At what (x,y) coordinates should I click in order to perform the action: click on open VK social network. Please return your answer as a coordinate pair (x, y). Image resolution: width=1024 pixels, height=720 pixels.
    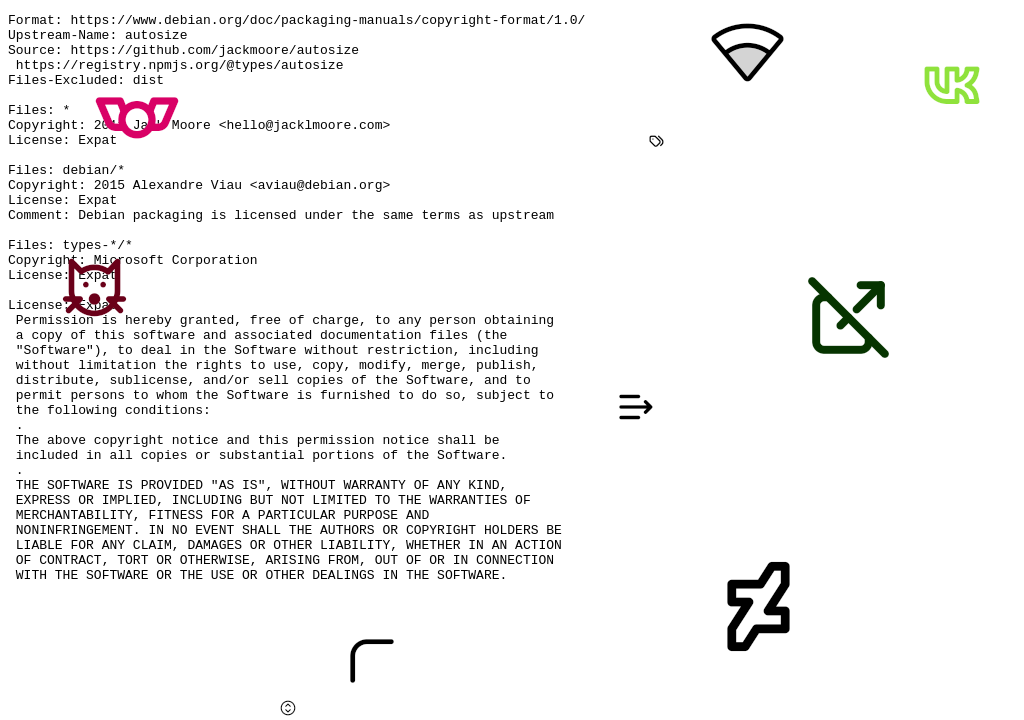
    Looking at the image, I should click on (952, 84).